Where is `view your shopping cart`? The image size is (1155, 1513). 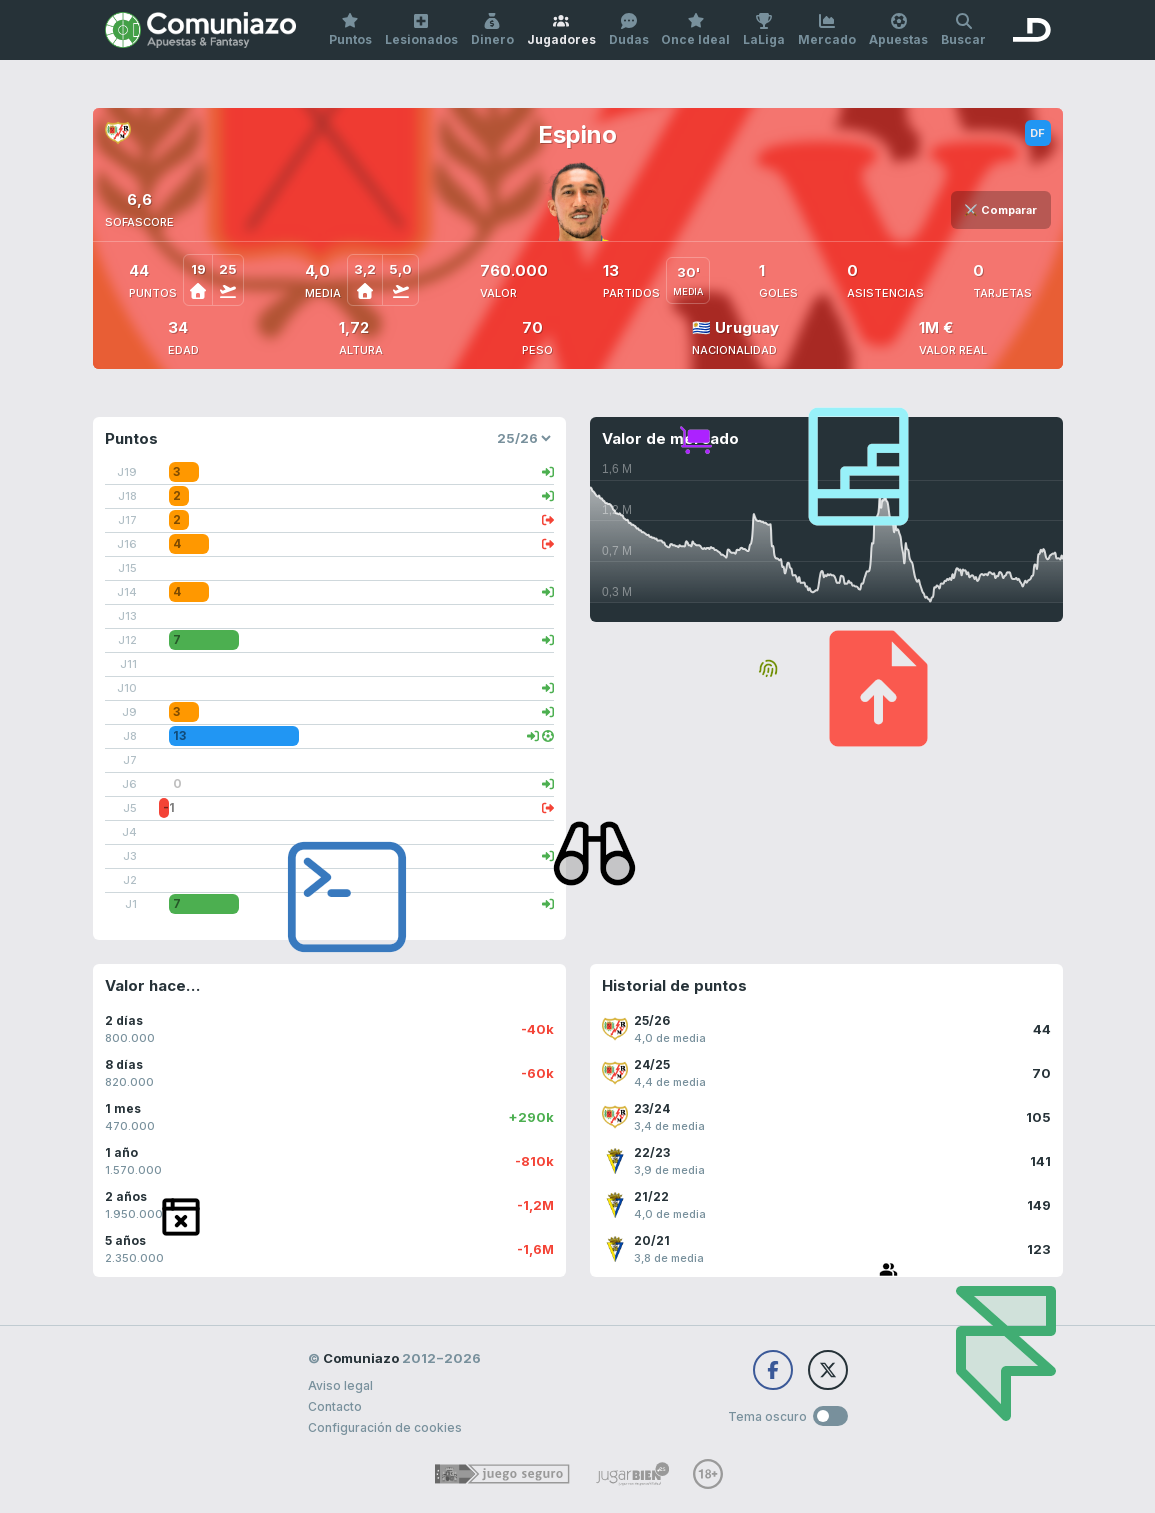 view your shopping cart is located at coordinates (695, 438).